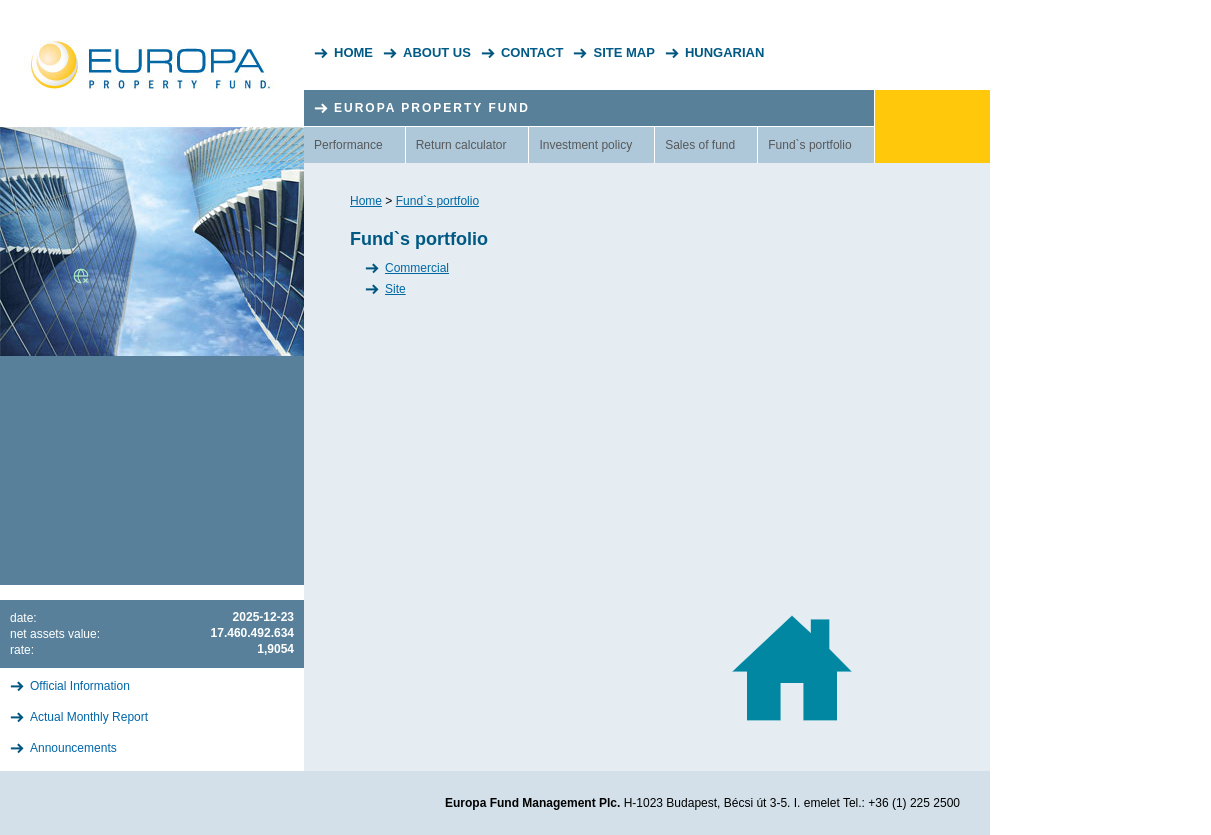 This screenshot has width=1211, height=835. Describe the element at coordinates (792, 668) in the screenshot. I see `navigate to the home screen` at that location.